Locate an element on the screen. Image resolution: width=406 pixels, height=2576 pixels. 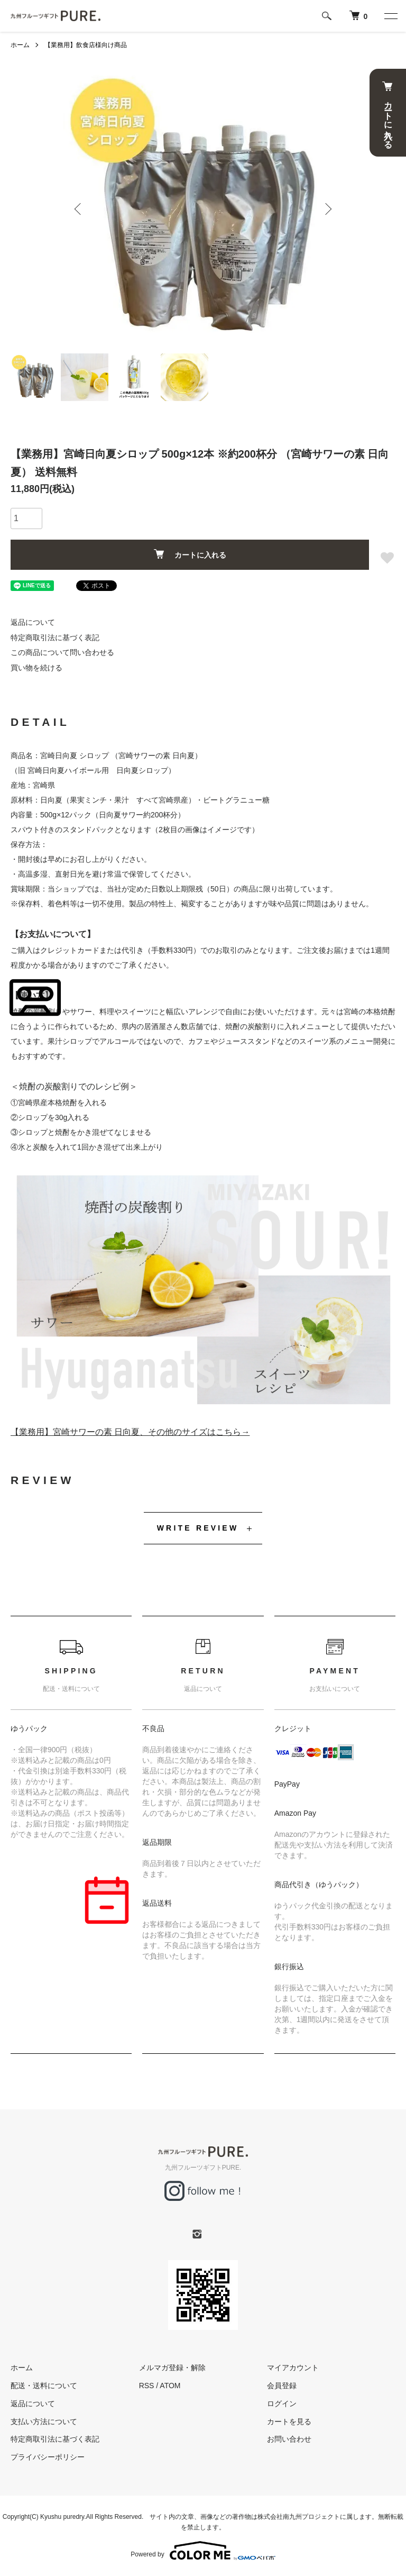
access audio recordings or voice memos is located at coordinates (35, 997).